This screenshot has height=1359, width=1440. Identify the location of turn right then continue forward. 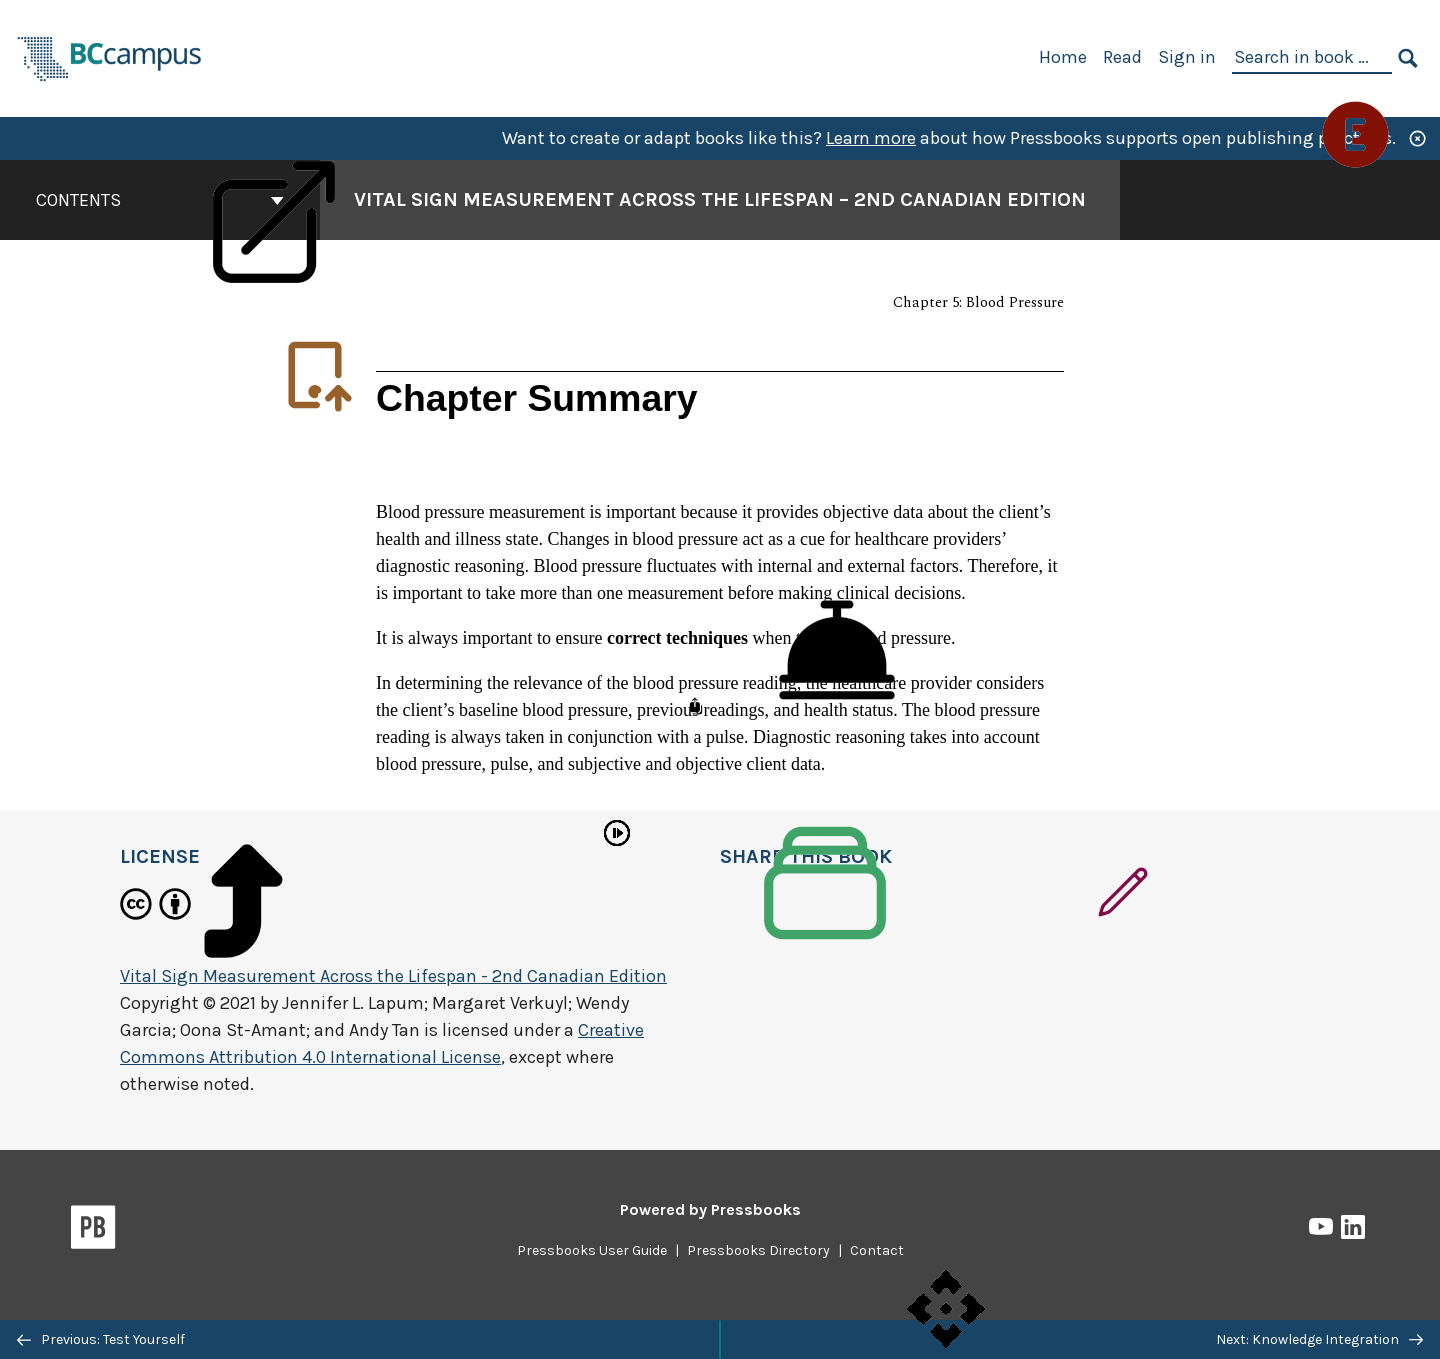
(247, 901).